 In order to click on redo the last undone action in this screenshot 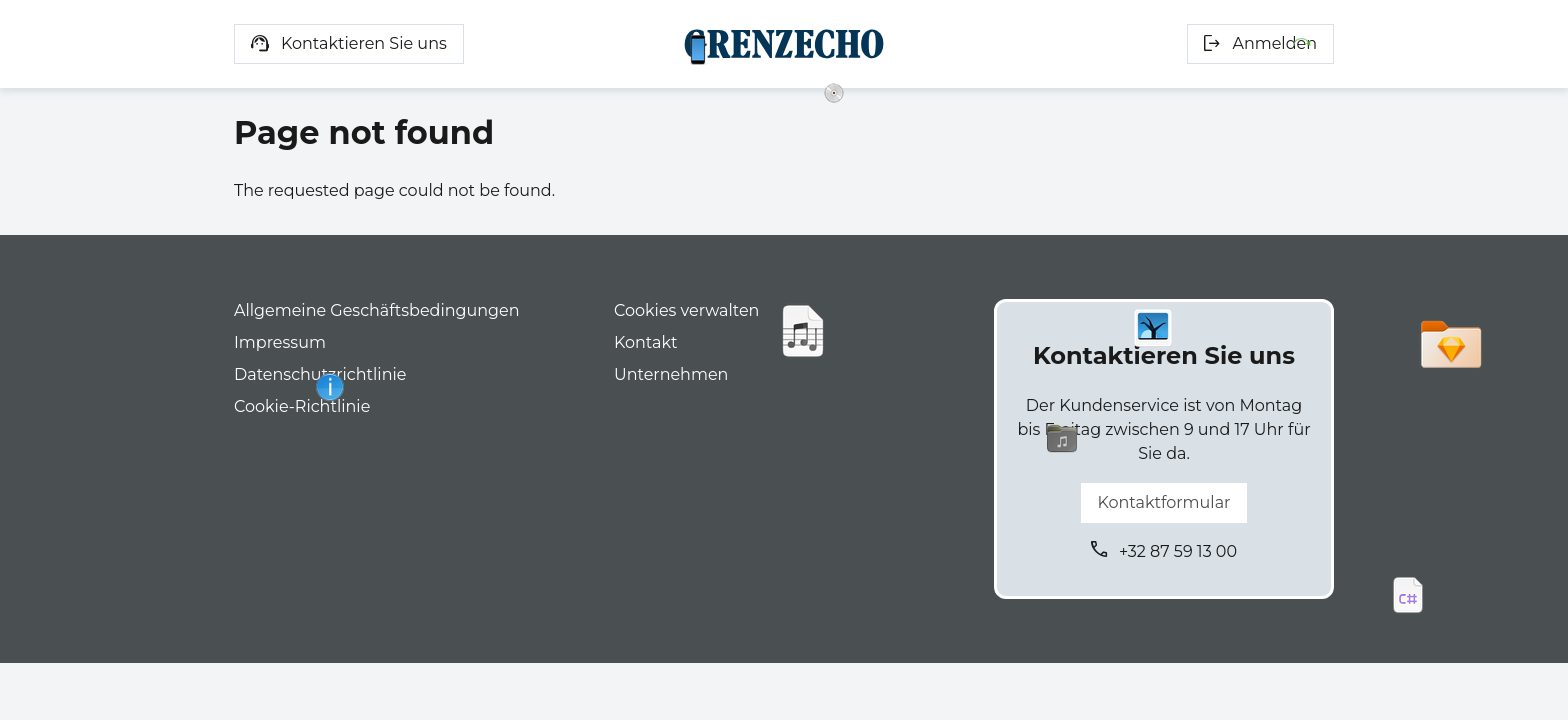, I will do `click(1302, 42)`.